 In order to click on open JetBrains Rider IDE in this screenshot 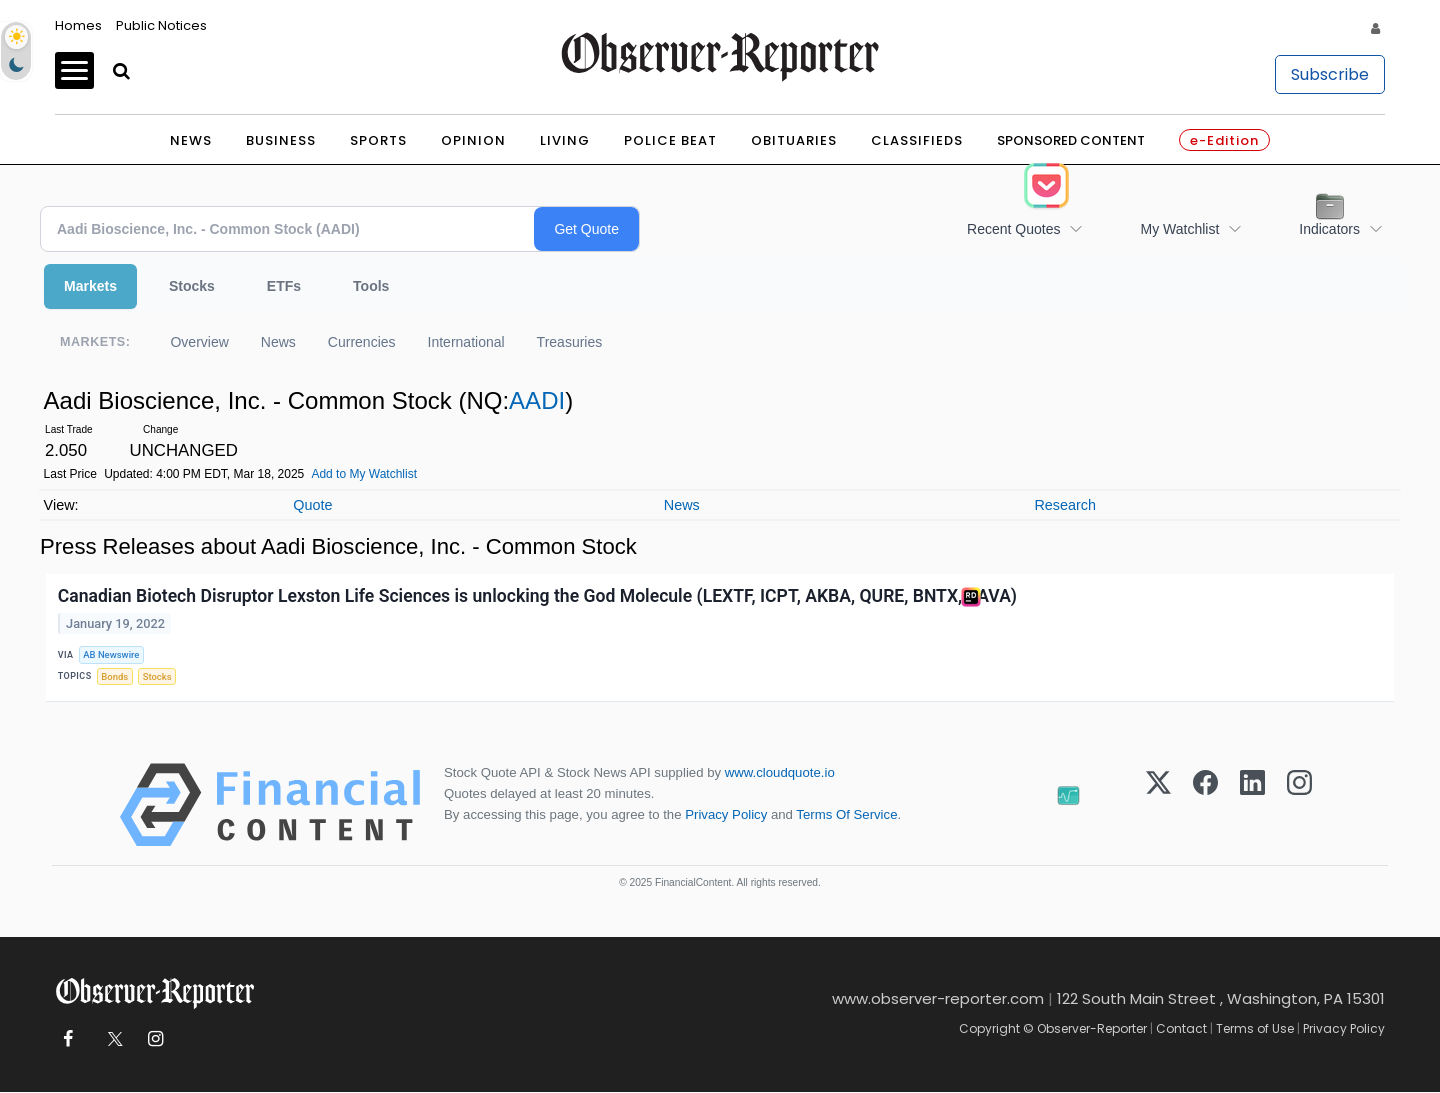, I will do `click(971, 597)`.